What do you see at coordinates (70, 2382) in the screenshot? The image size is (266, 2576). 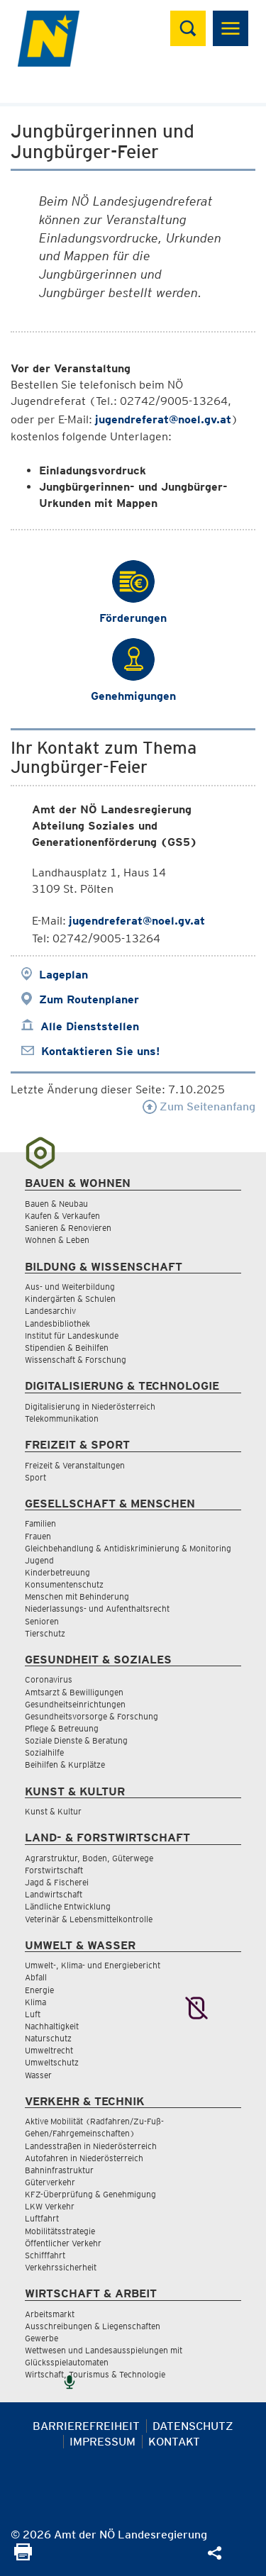 I see `tap to start voice input` at bounding box center [70, 2382].